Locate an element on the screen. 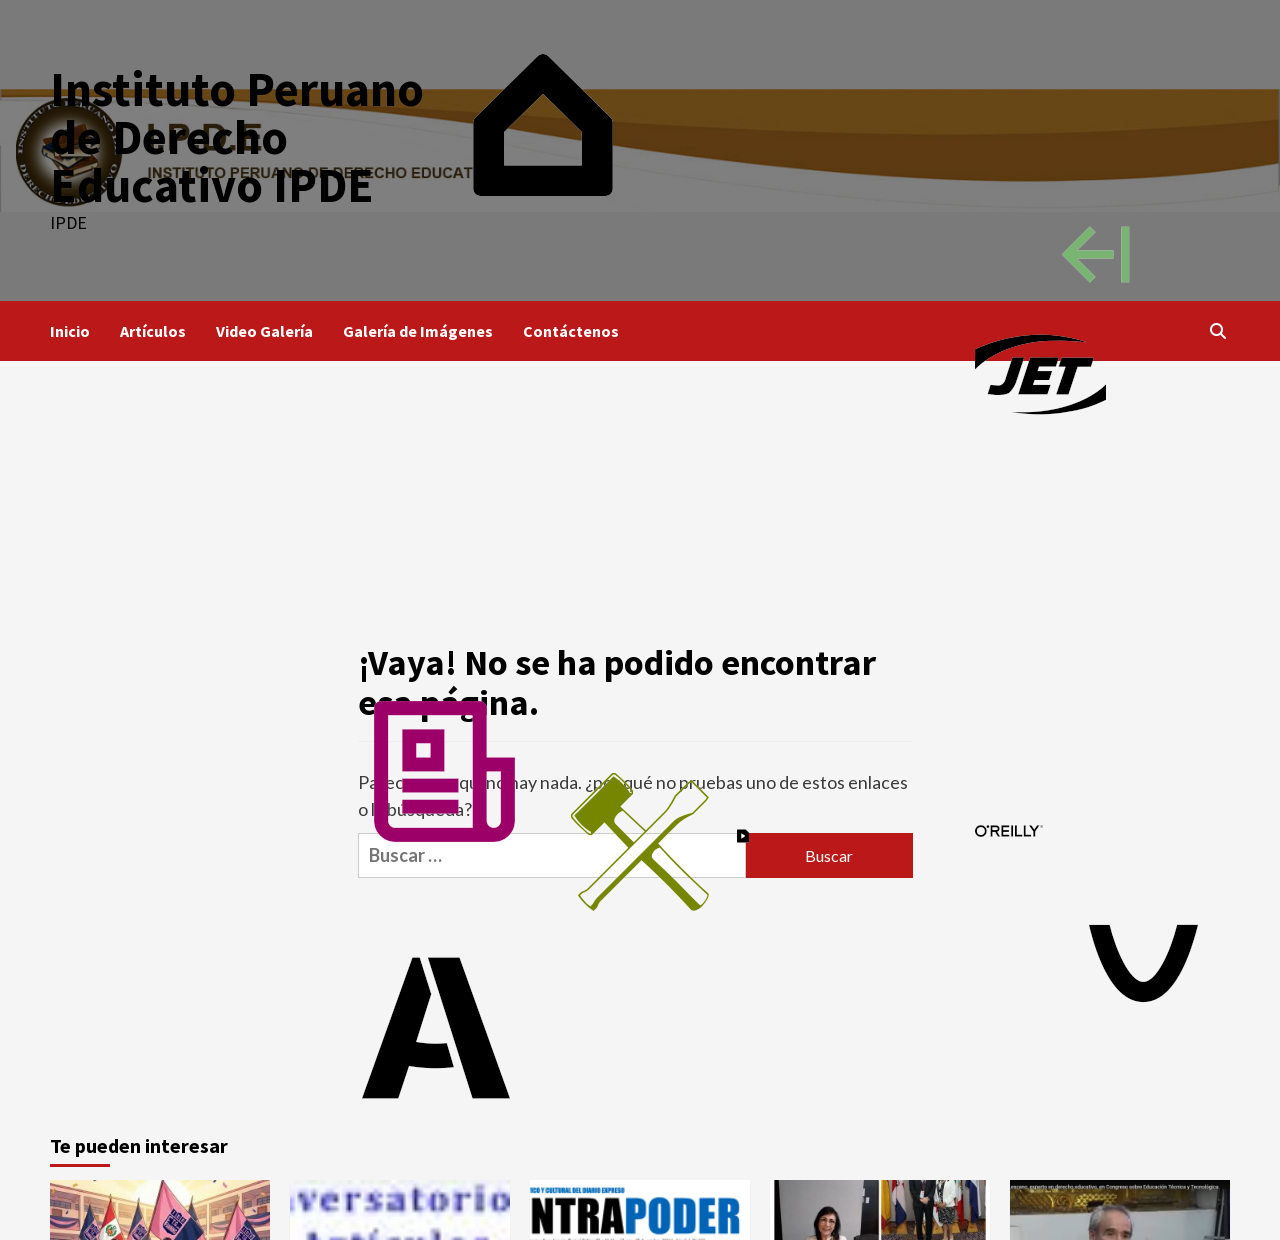 The height and width of the screenshot is (1240, 1280). jet.com logo is located at coordinates (1040, 374).